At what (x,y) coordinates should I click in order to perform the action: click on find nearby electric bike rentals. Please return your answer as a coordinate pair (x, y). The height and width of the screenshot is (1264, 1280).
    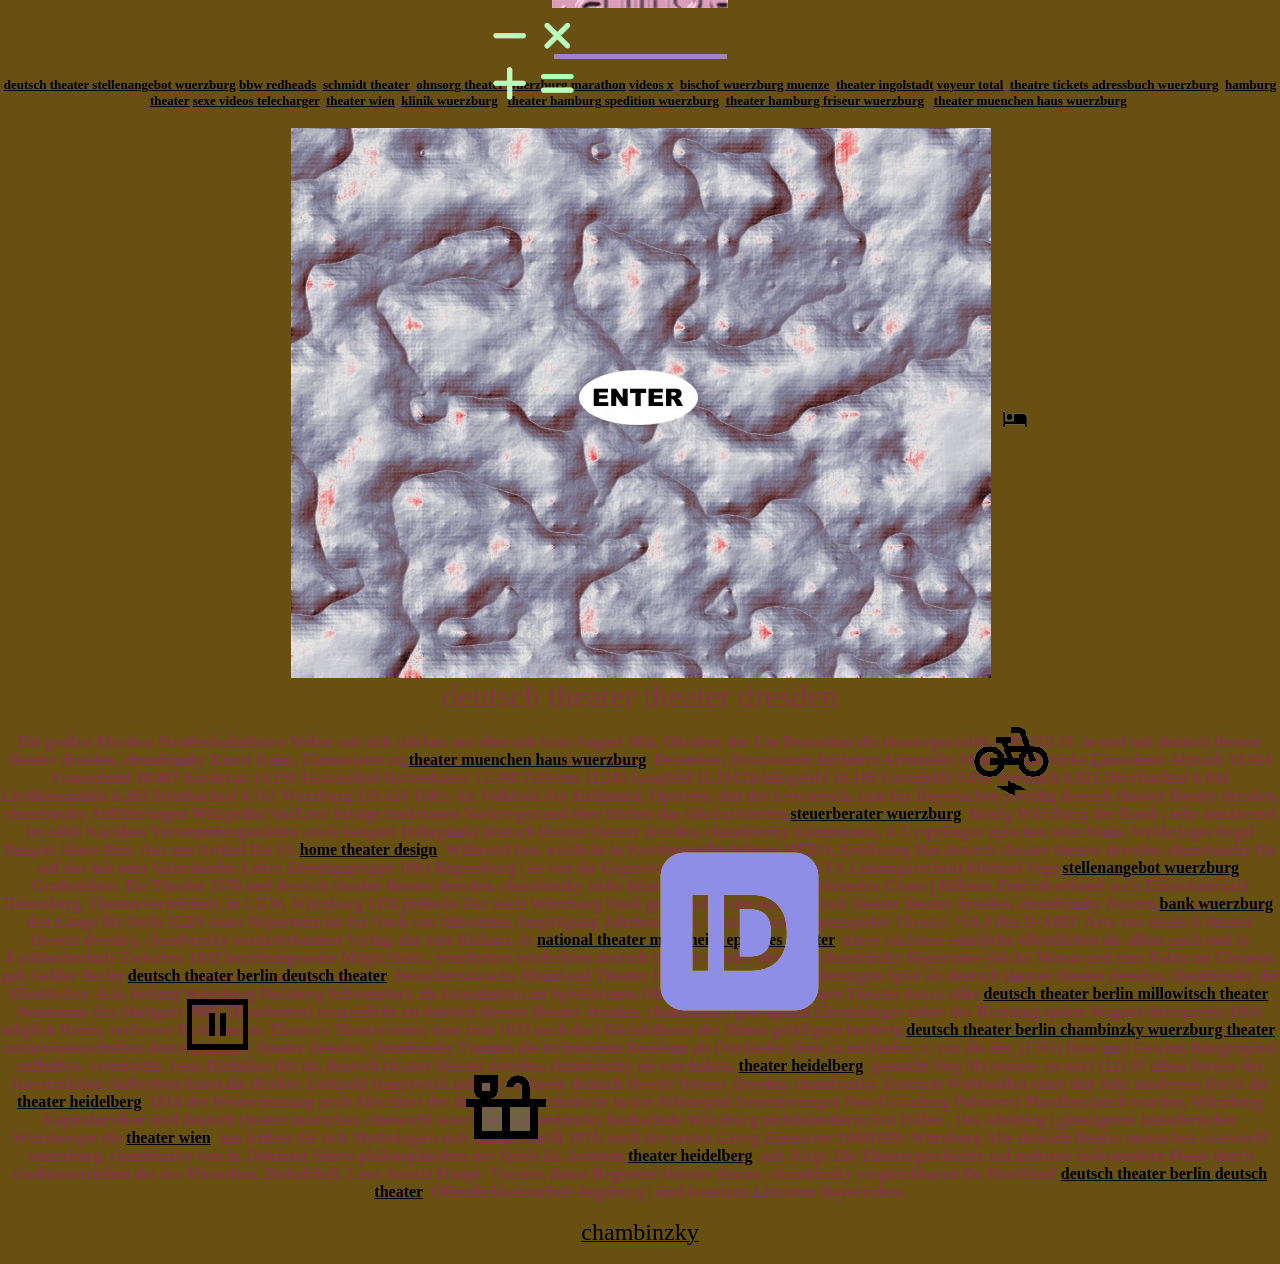
    Looking at the image, I should click on (1011, 761).